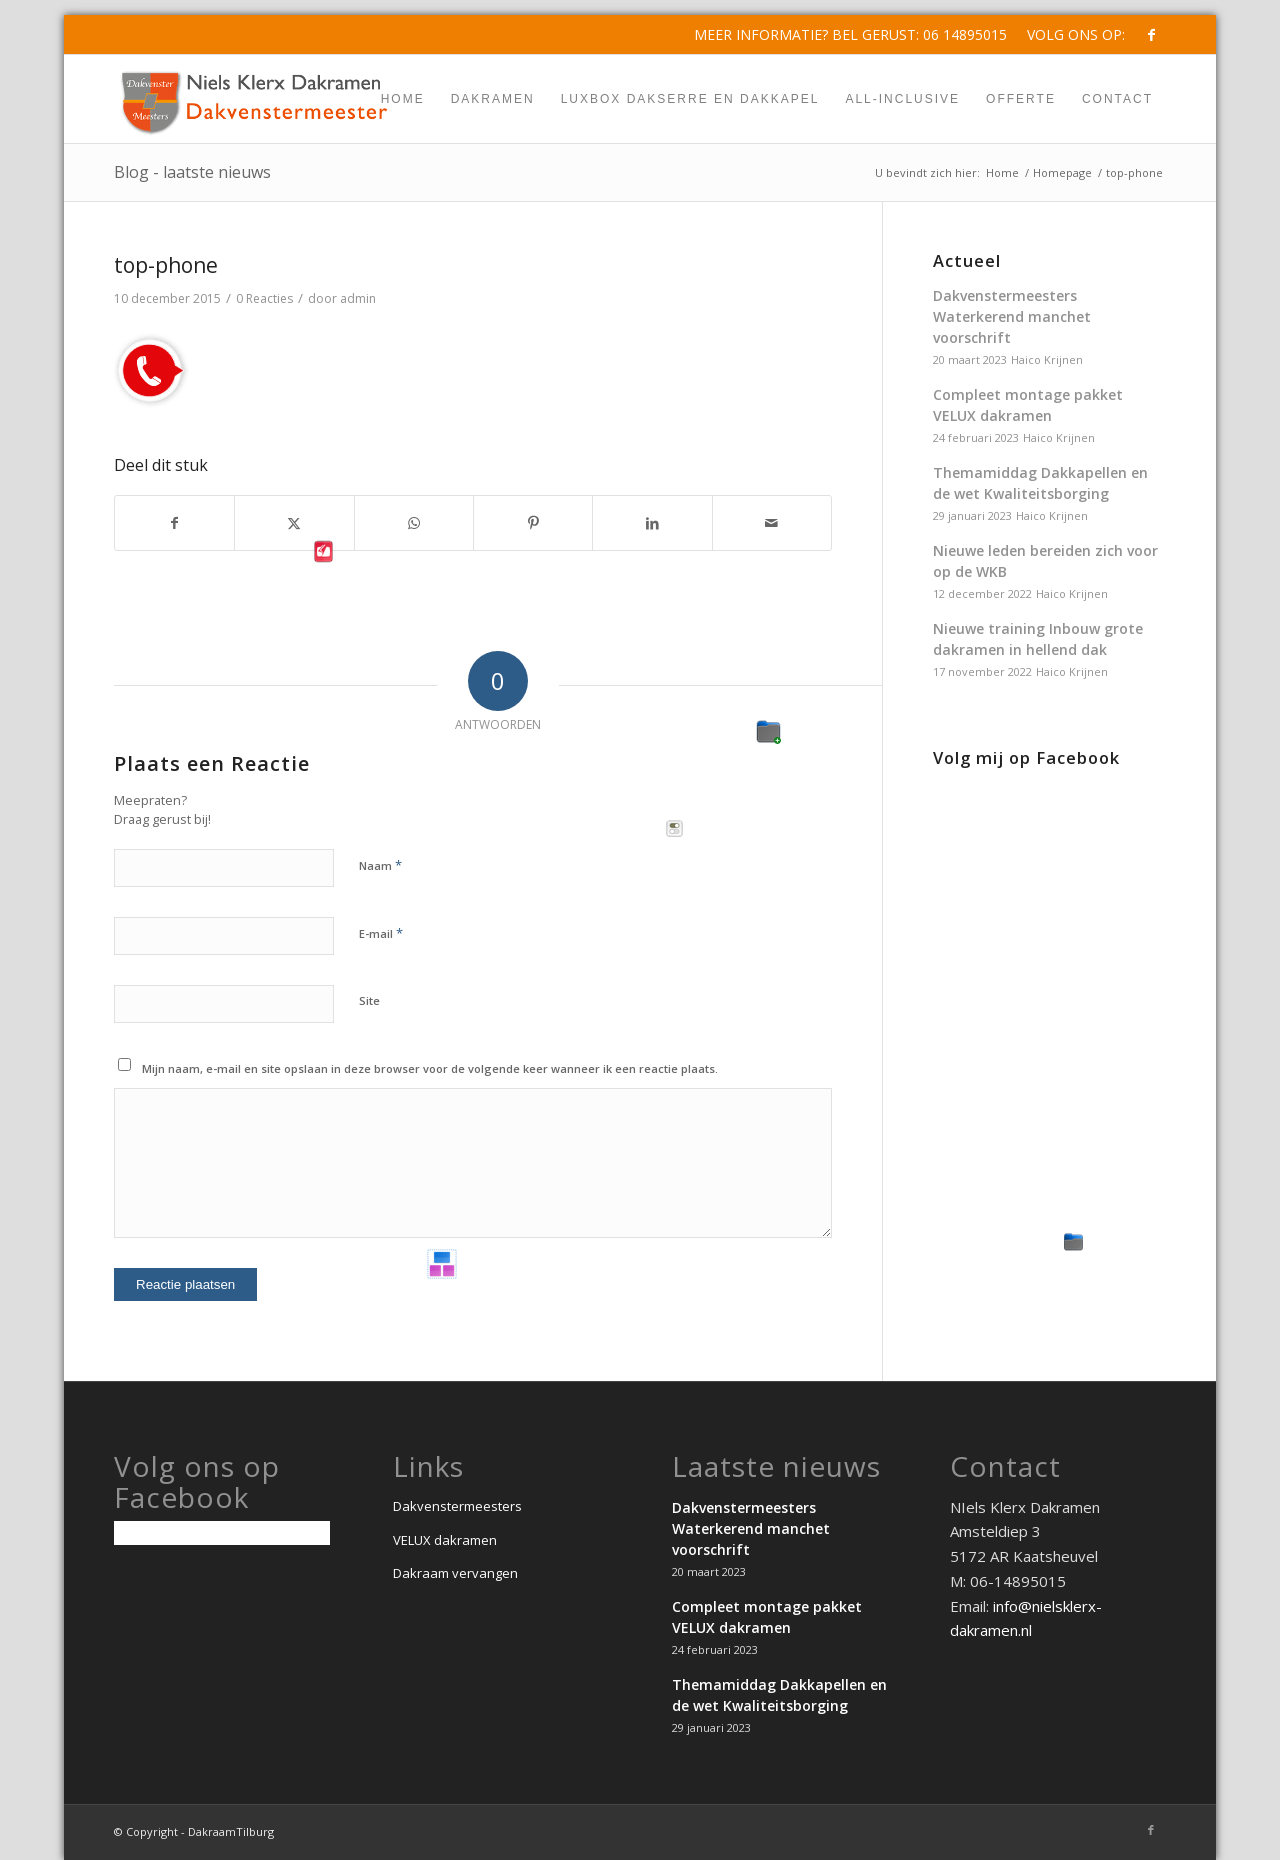 This screenshot has width=1280, height=1860. Describe the element at coordinates (768, 731) in the screenshot. I see `create a new folder` at that location.